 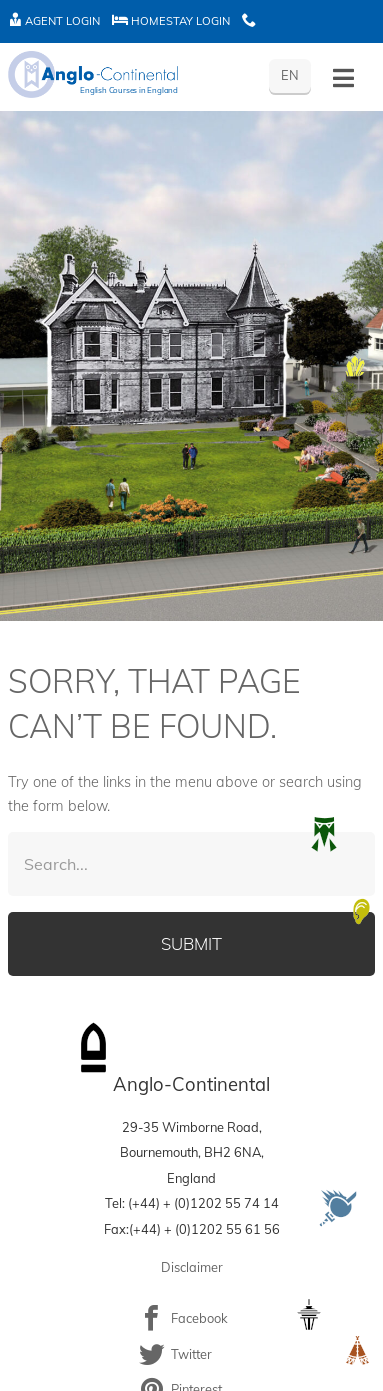 What do you see at coordinates (361, 911) in the screenshot?
I see `adjust audio or sound settings` at bounding box center [361, 911].